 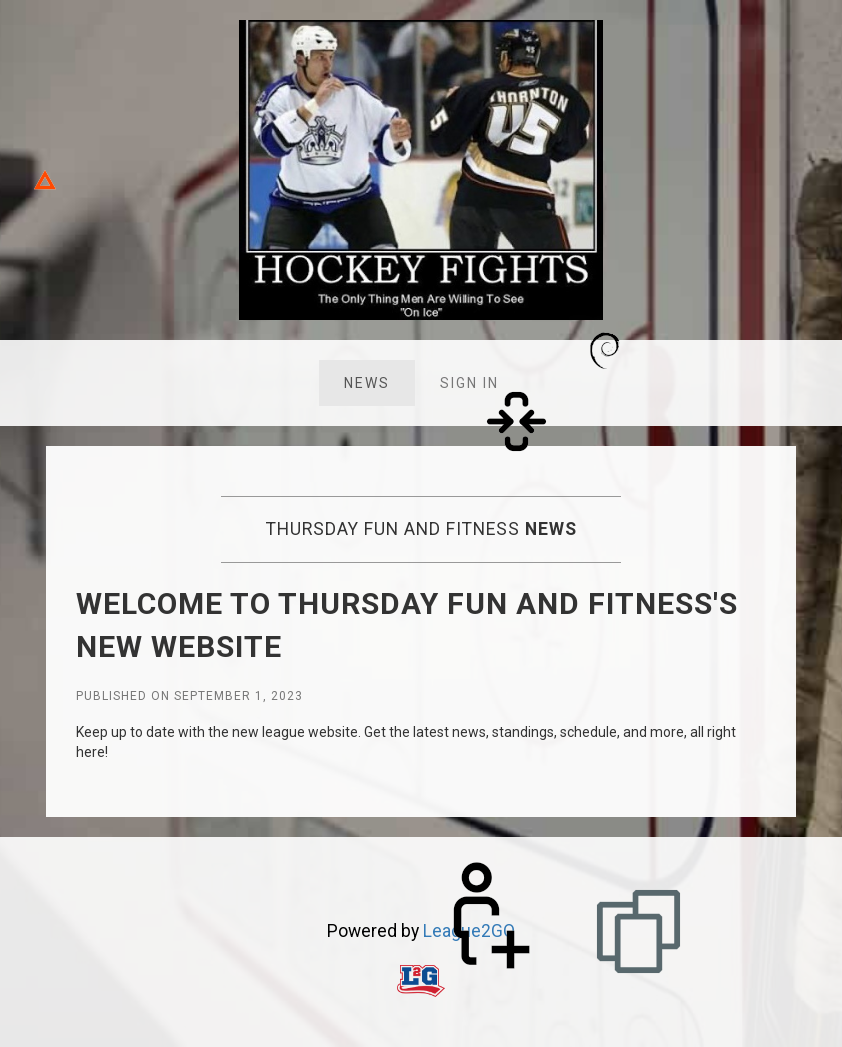 What do you see at coordinates (638, 931) in the screenshot?
I see `view a collection of items` at bounding box center [638, 931].